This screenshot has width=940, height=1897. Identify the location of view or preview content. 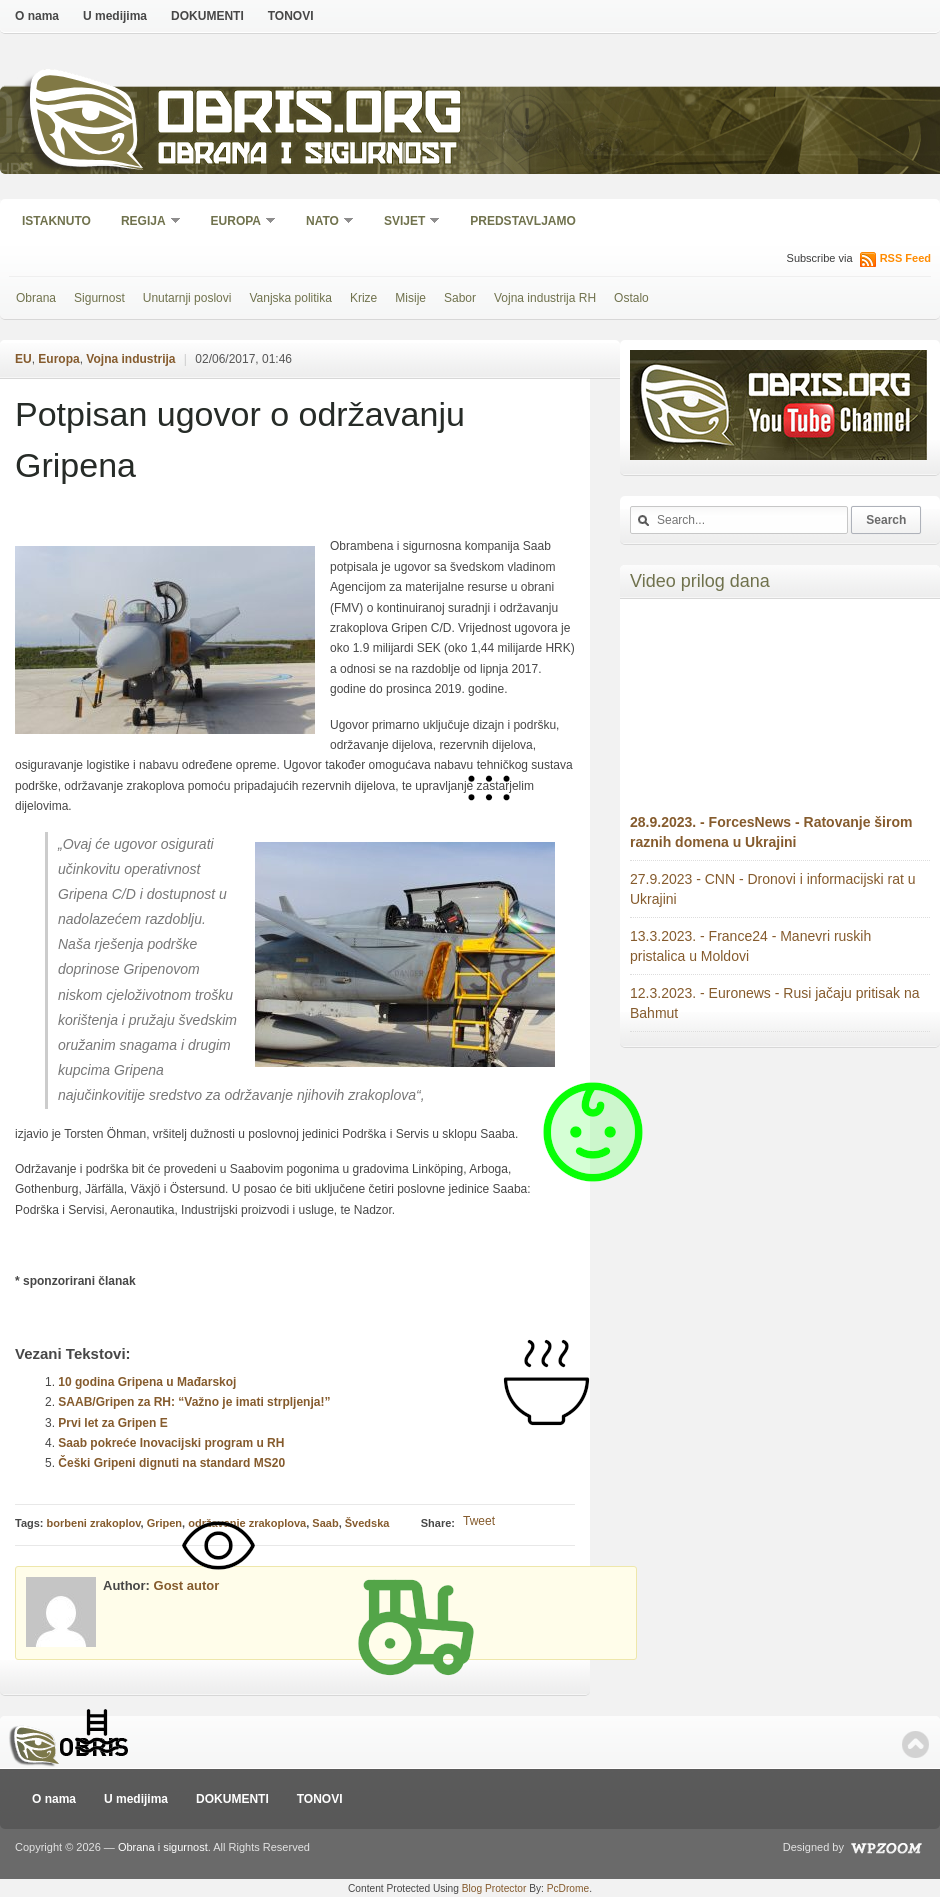
(218, 1545).